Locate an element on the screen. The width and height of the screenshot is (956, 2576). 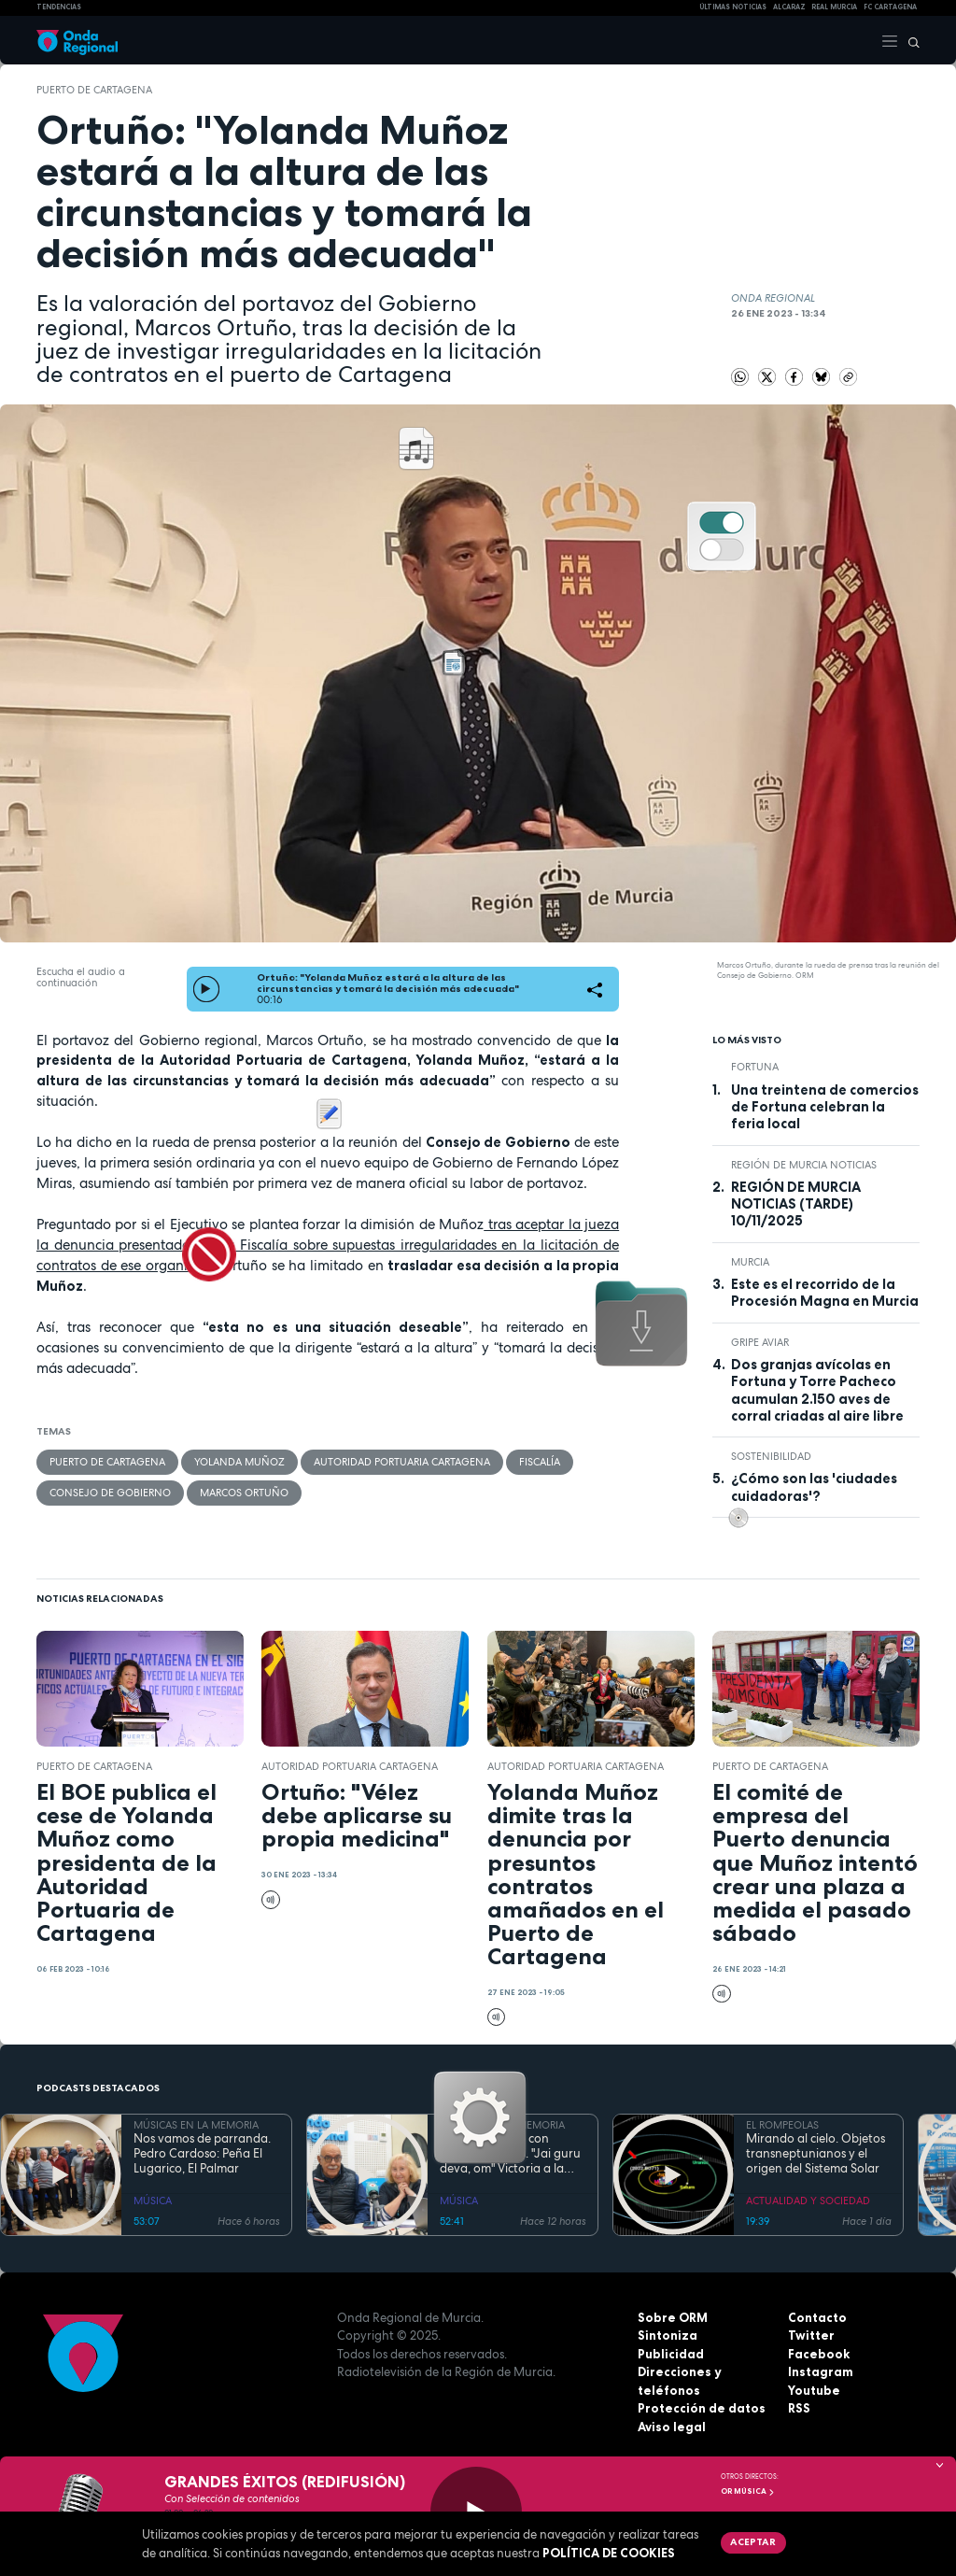
shared library file type indicator is located at coordinates (480, 2117).